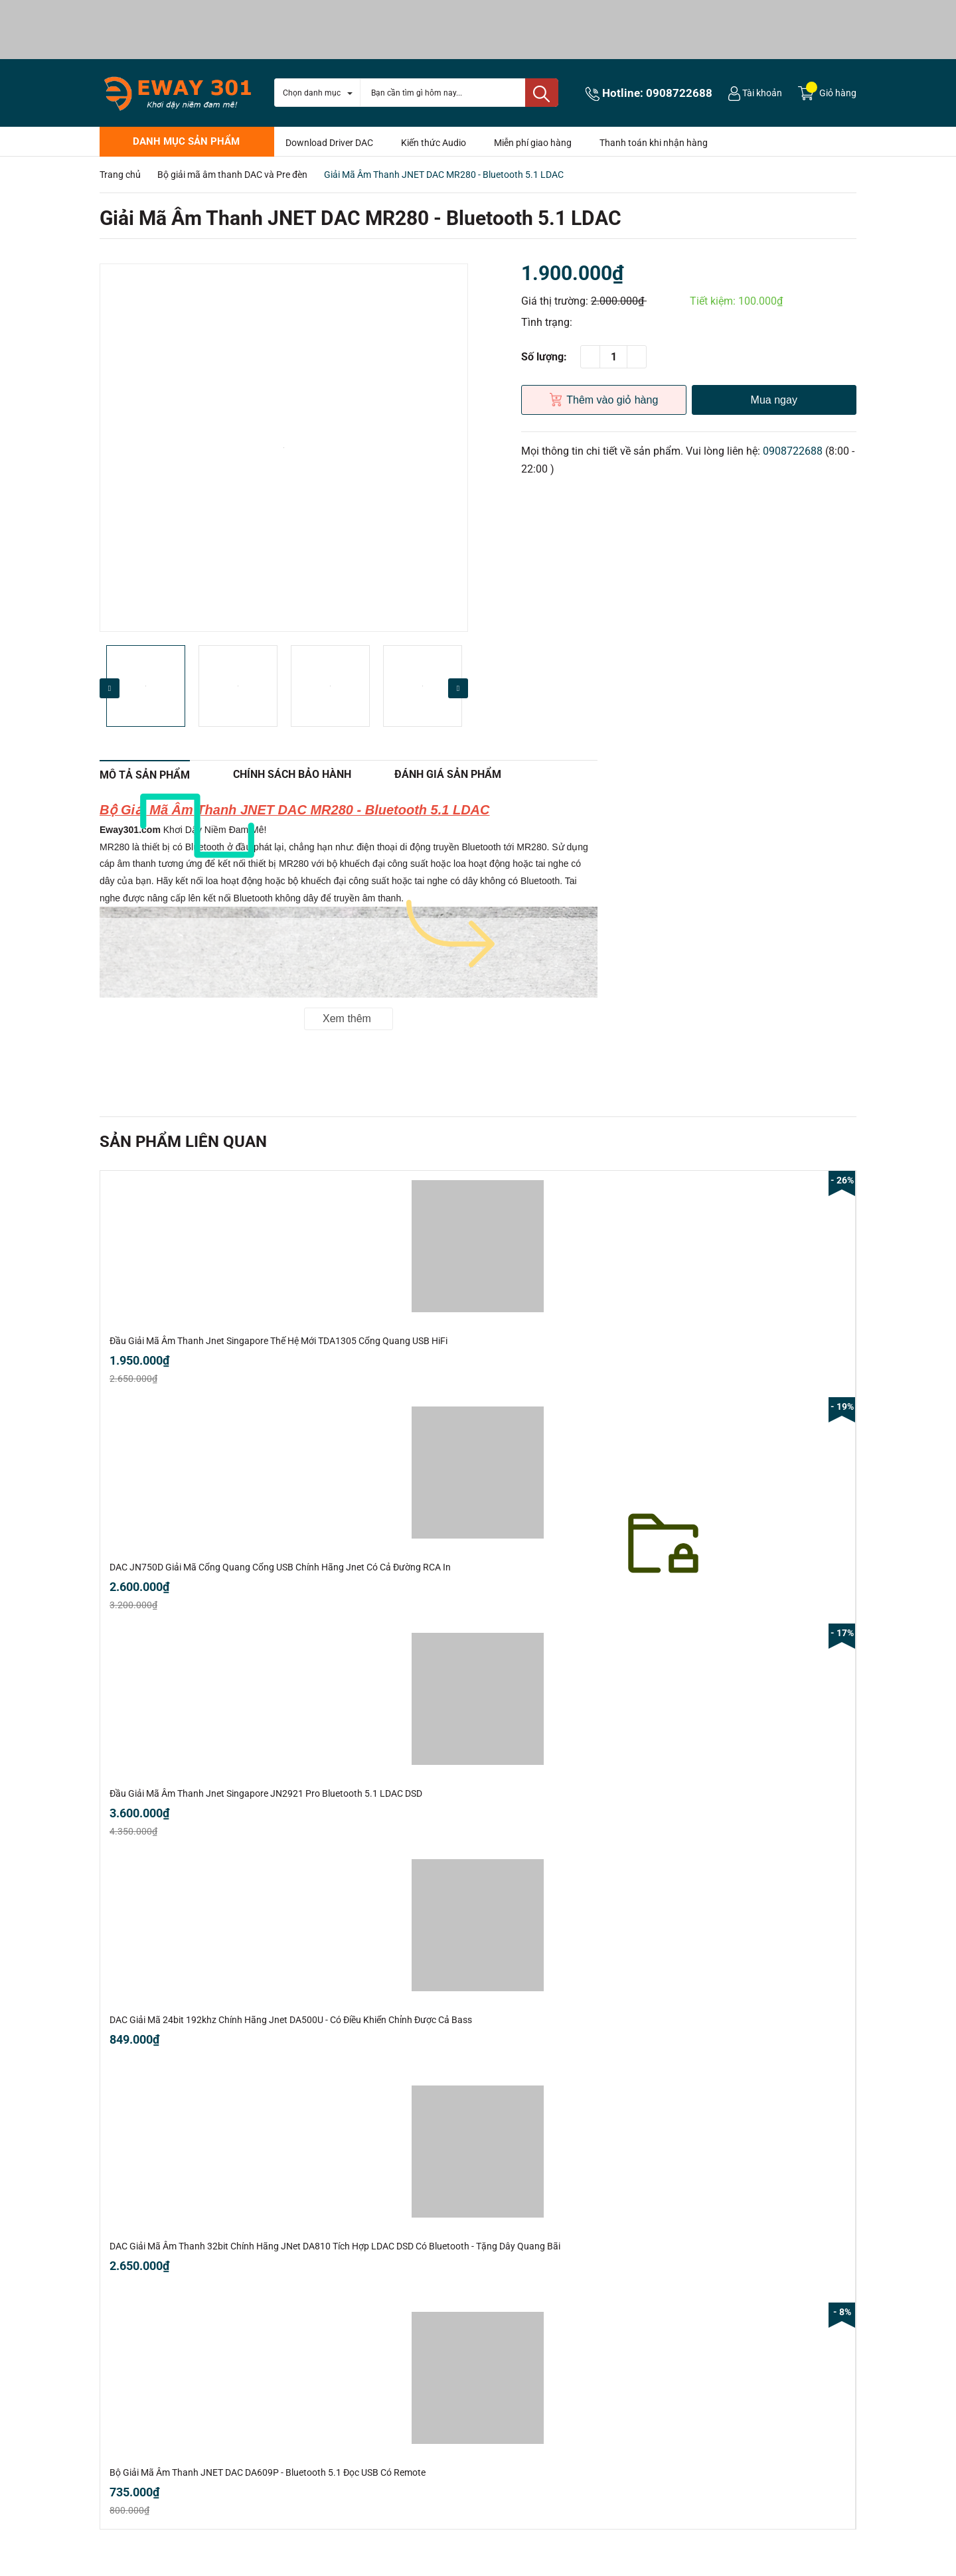 Image resolution: width=956 pixels, height=2576 pixels. Describe the element at coordinates (663, 1543) in the screenshot. I see `access a password-protected folder` at that location.